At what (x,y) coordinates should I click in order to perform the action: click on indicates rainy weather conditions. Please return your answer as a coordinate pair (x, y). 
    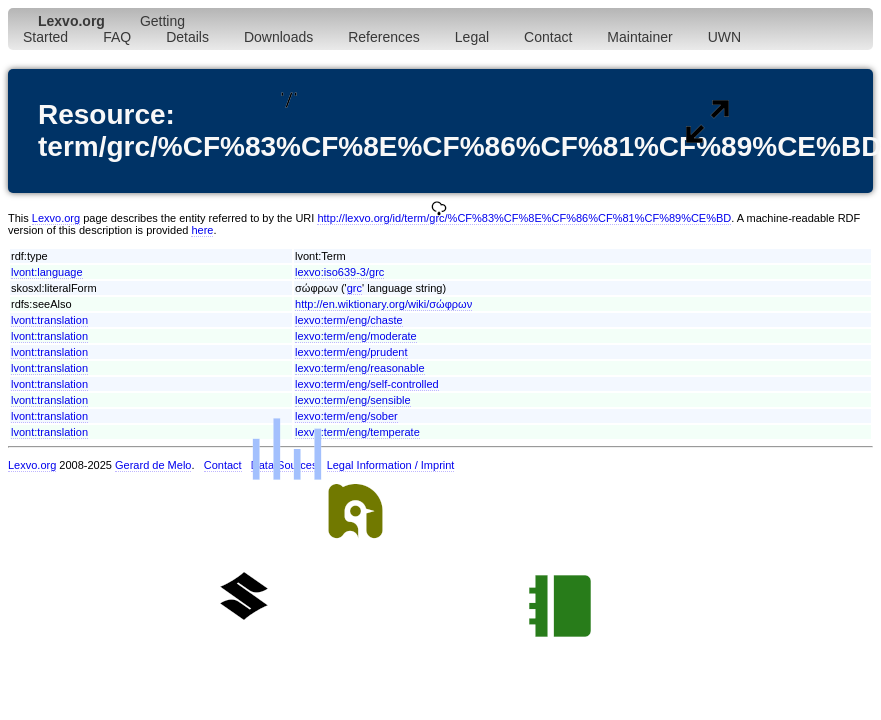
    Looking at the image, I should click on (439, 208).